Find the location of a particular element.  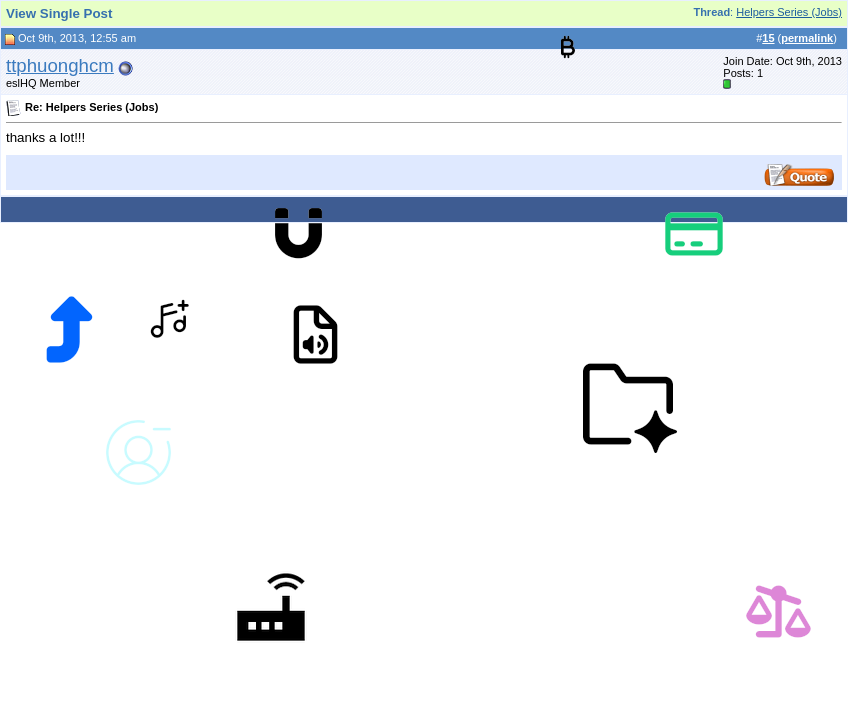

create a new space or workspace is located at coordinates (628, 404).